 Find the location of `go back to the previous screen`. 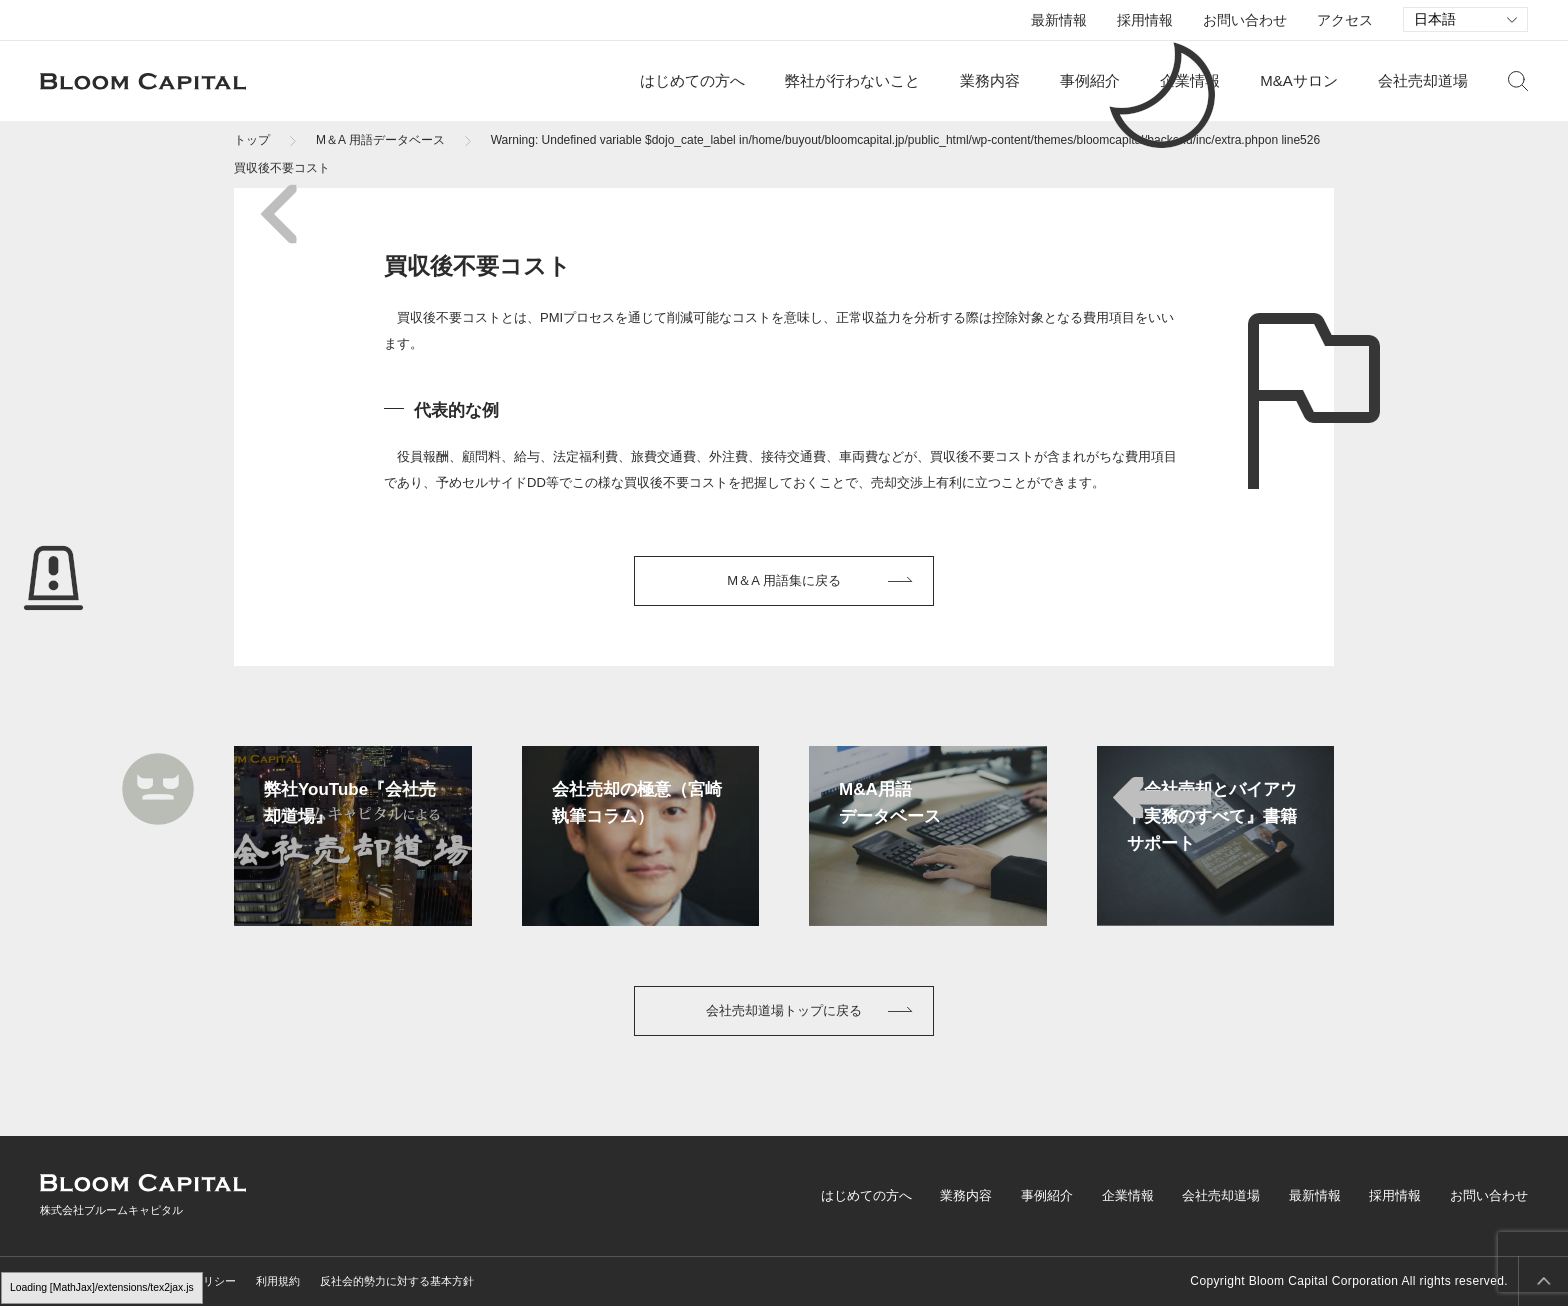

go back to the previous screen is located at coordinates (277, 214).